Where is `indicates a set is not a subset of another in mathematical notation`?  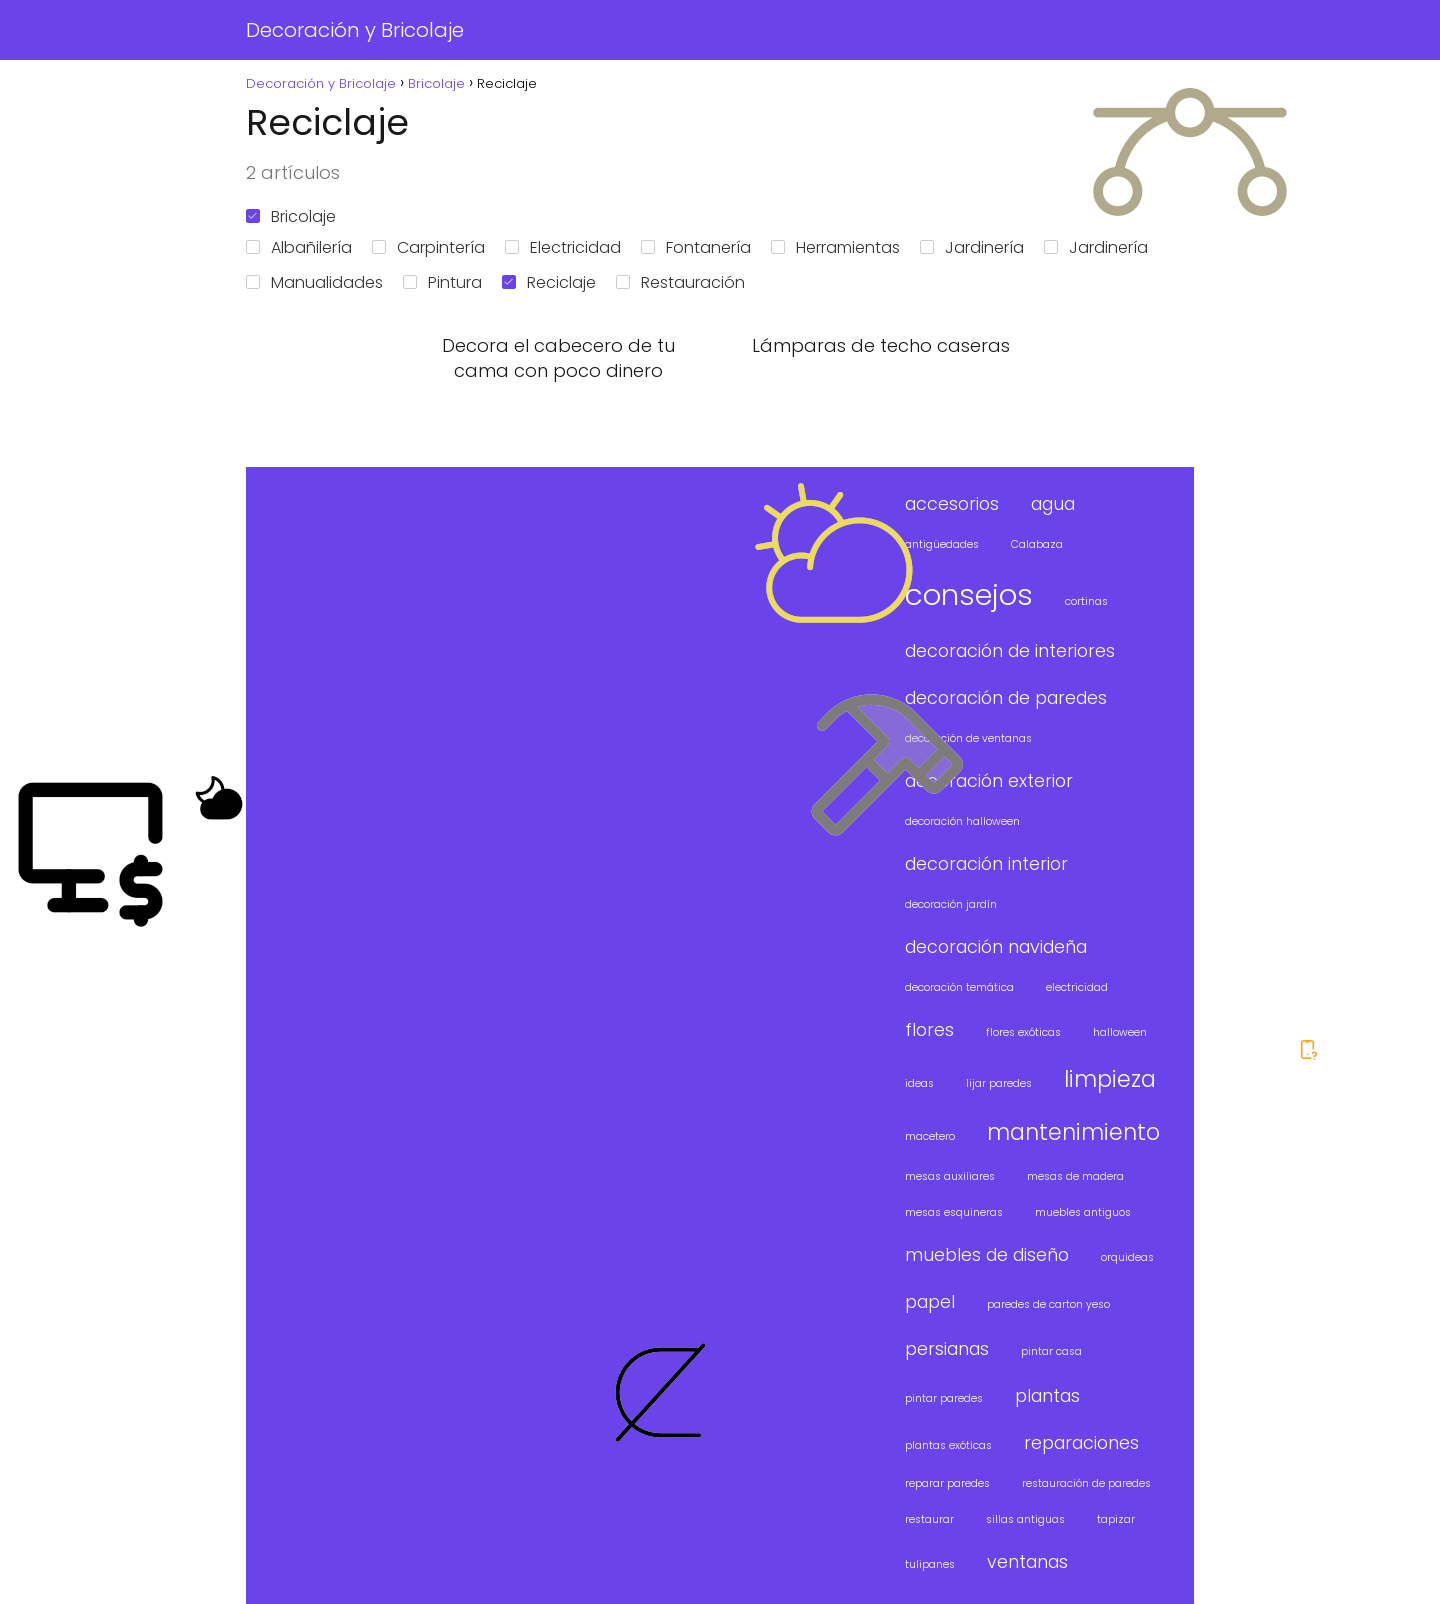 indicates a set is not a subset of another in mathematical notation is located at coordinates (660, 1392).